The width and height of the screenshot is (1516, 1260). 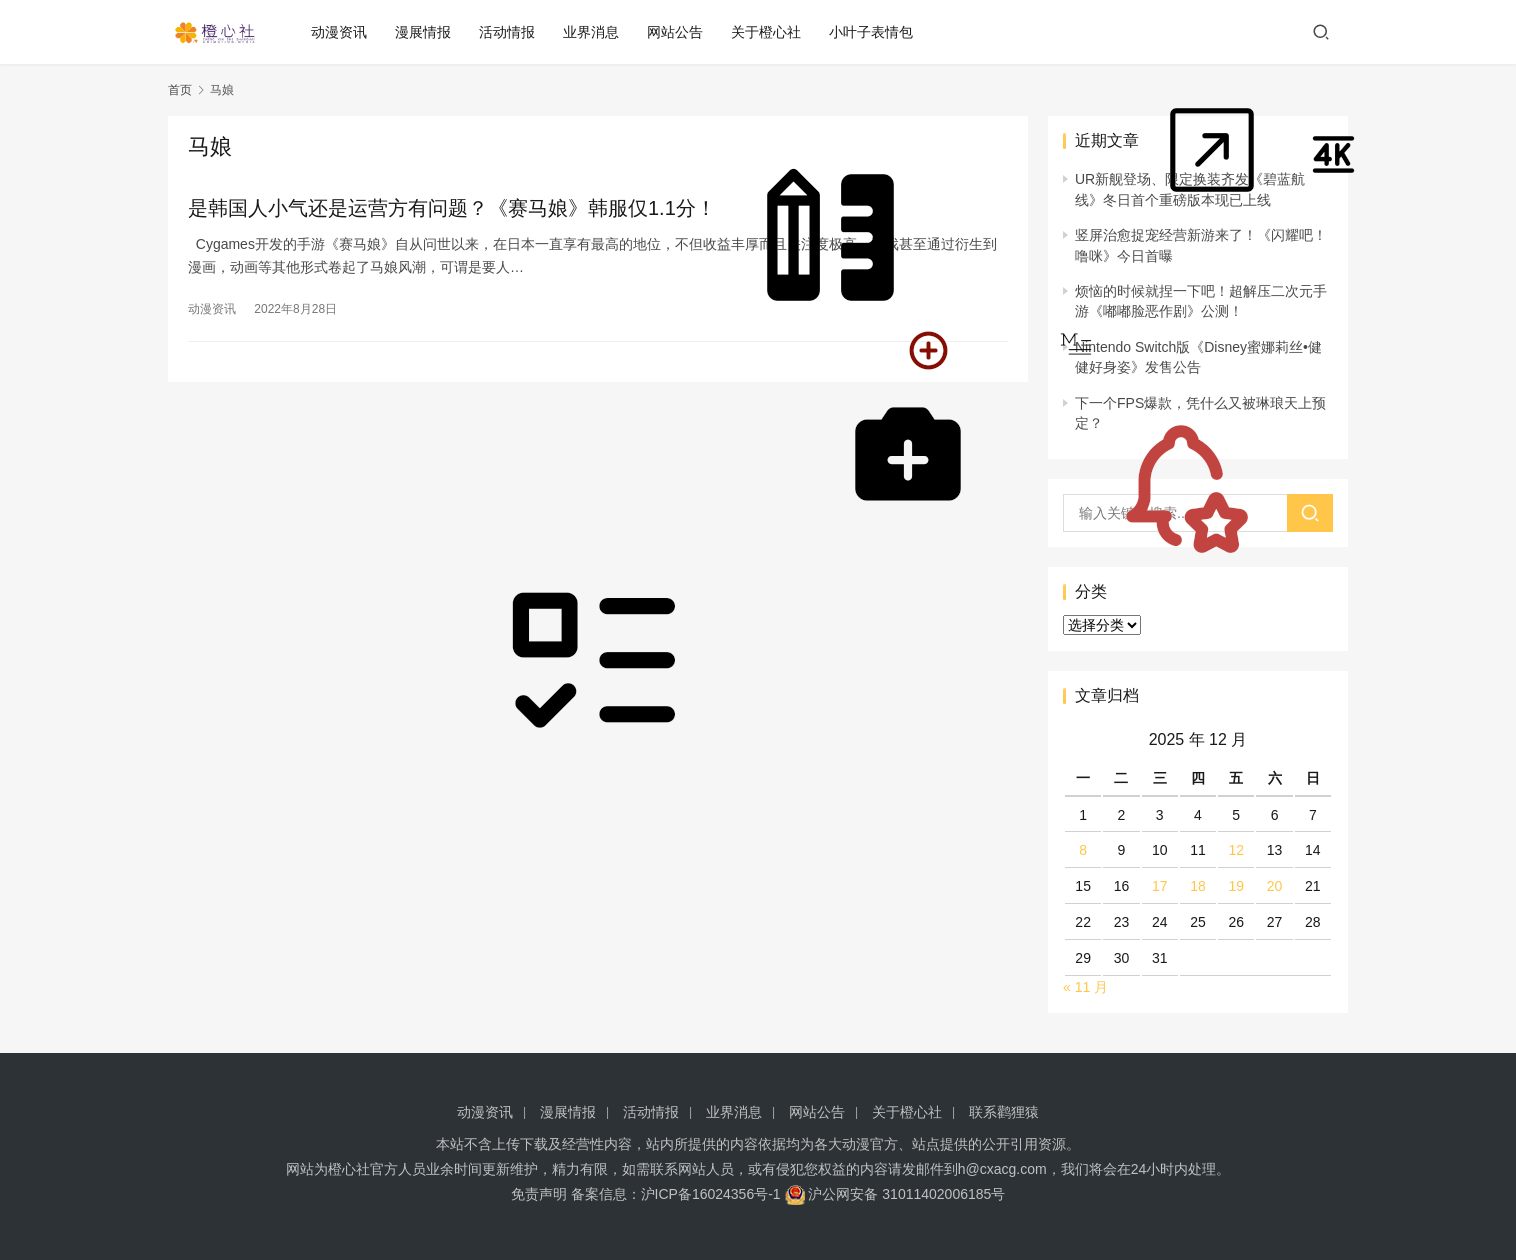 What do you see at coordinates (1181, 486) in the screenshot?
I see `view starred or priority notifications` at bounding box center [1181, 486].